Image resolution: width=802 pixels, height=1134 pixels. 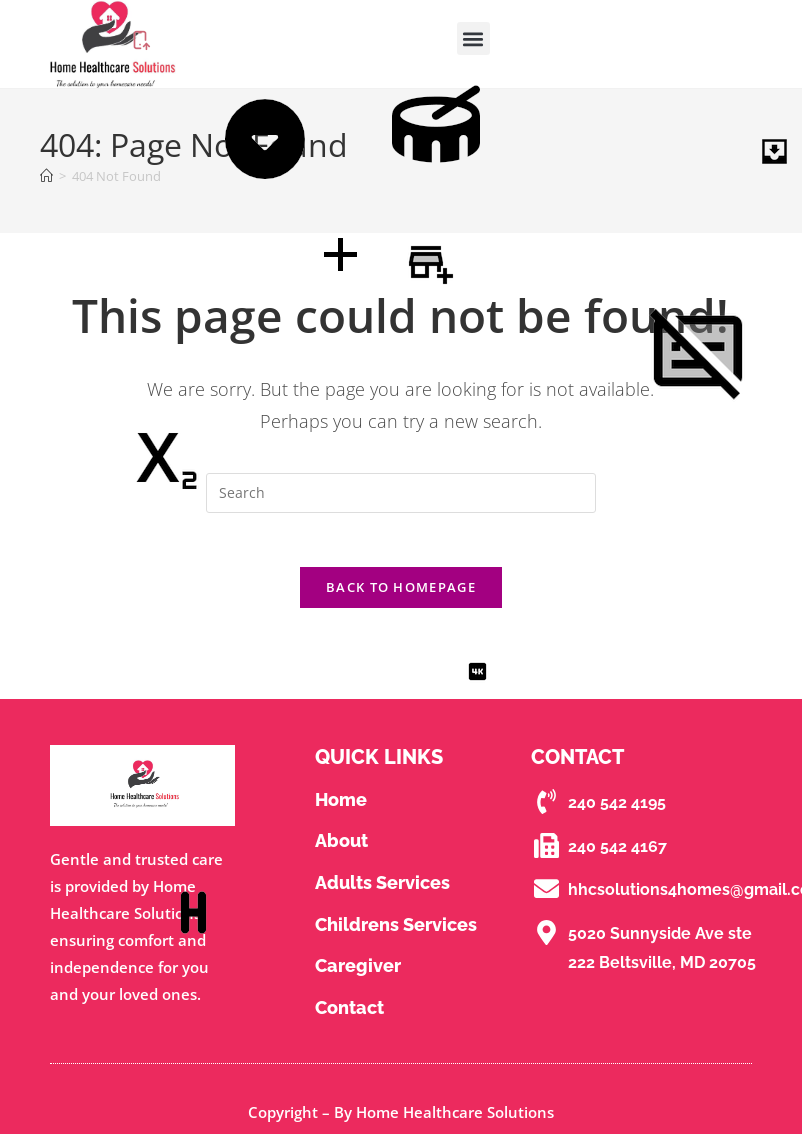 I want to click on expand dropdown menu, so click(x=265, y=139).